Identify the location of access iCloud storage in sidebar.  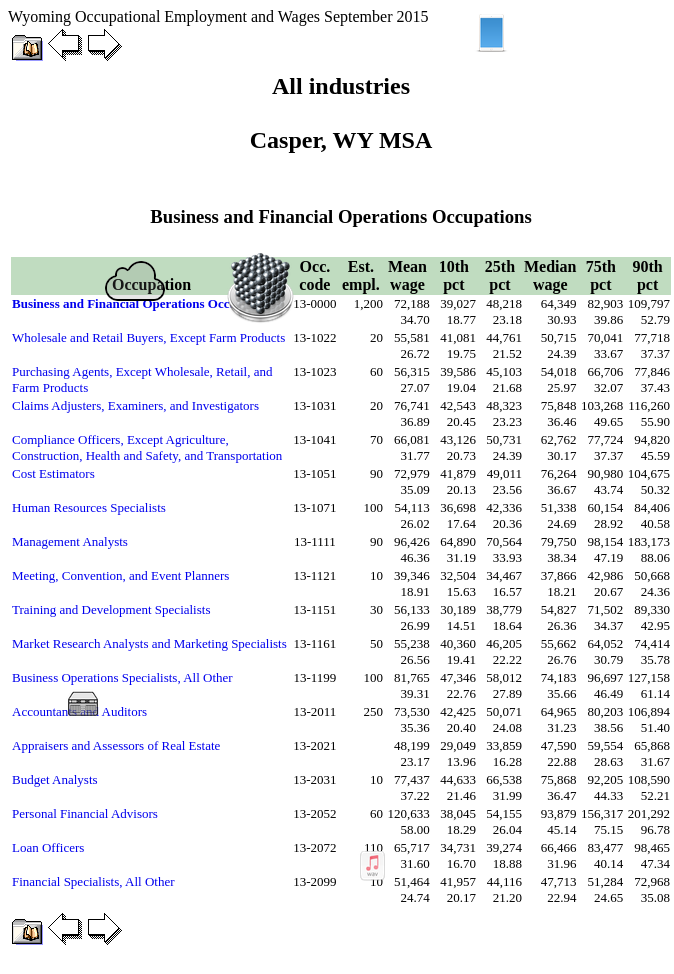
(135, 281).